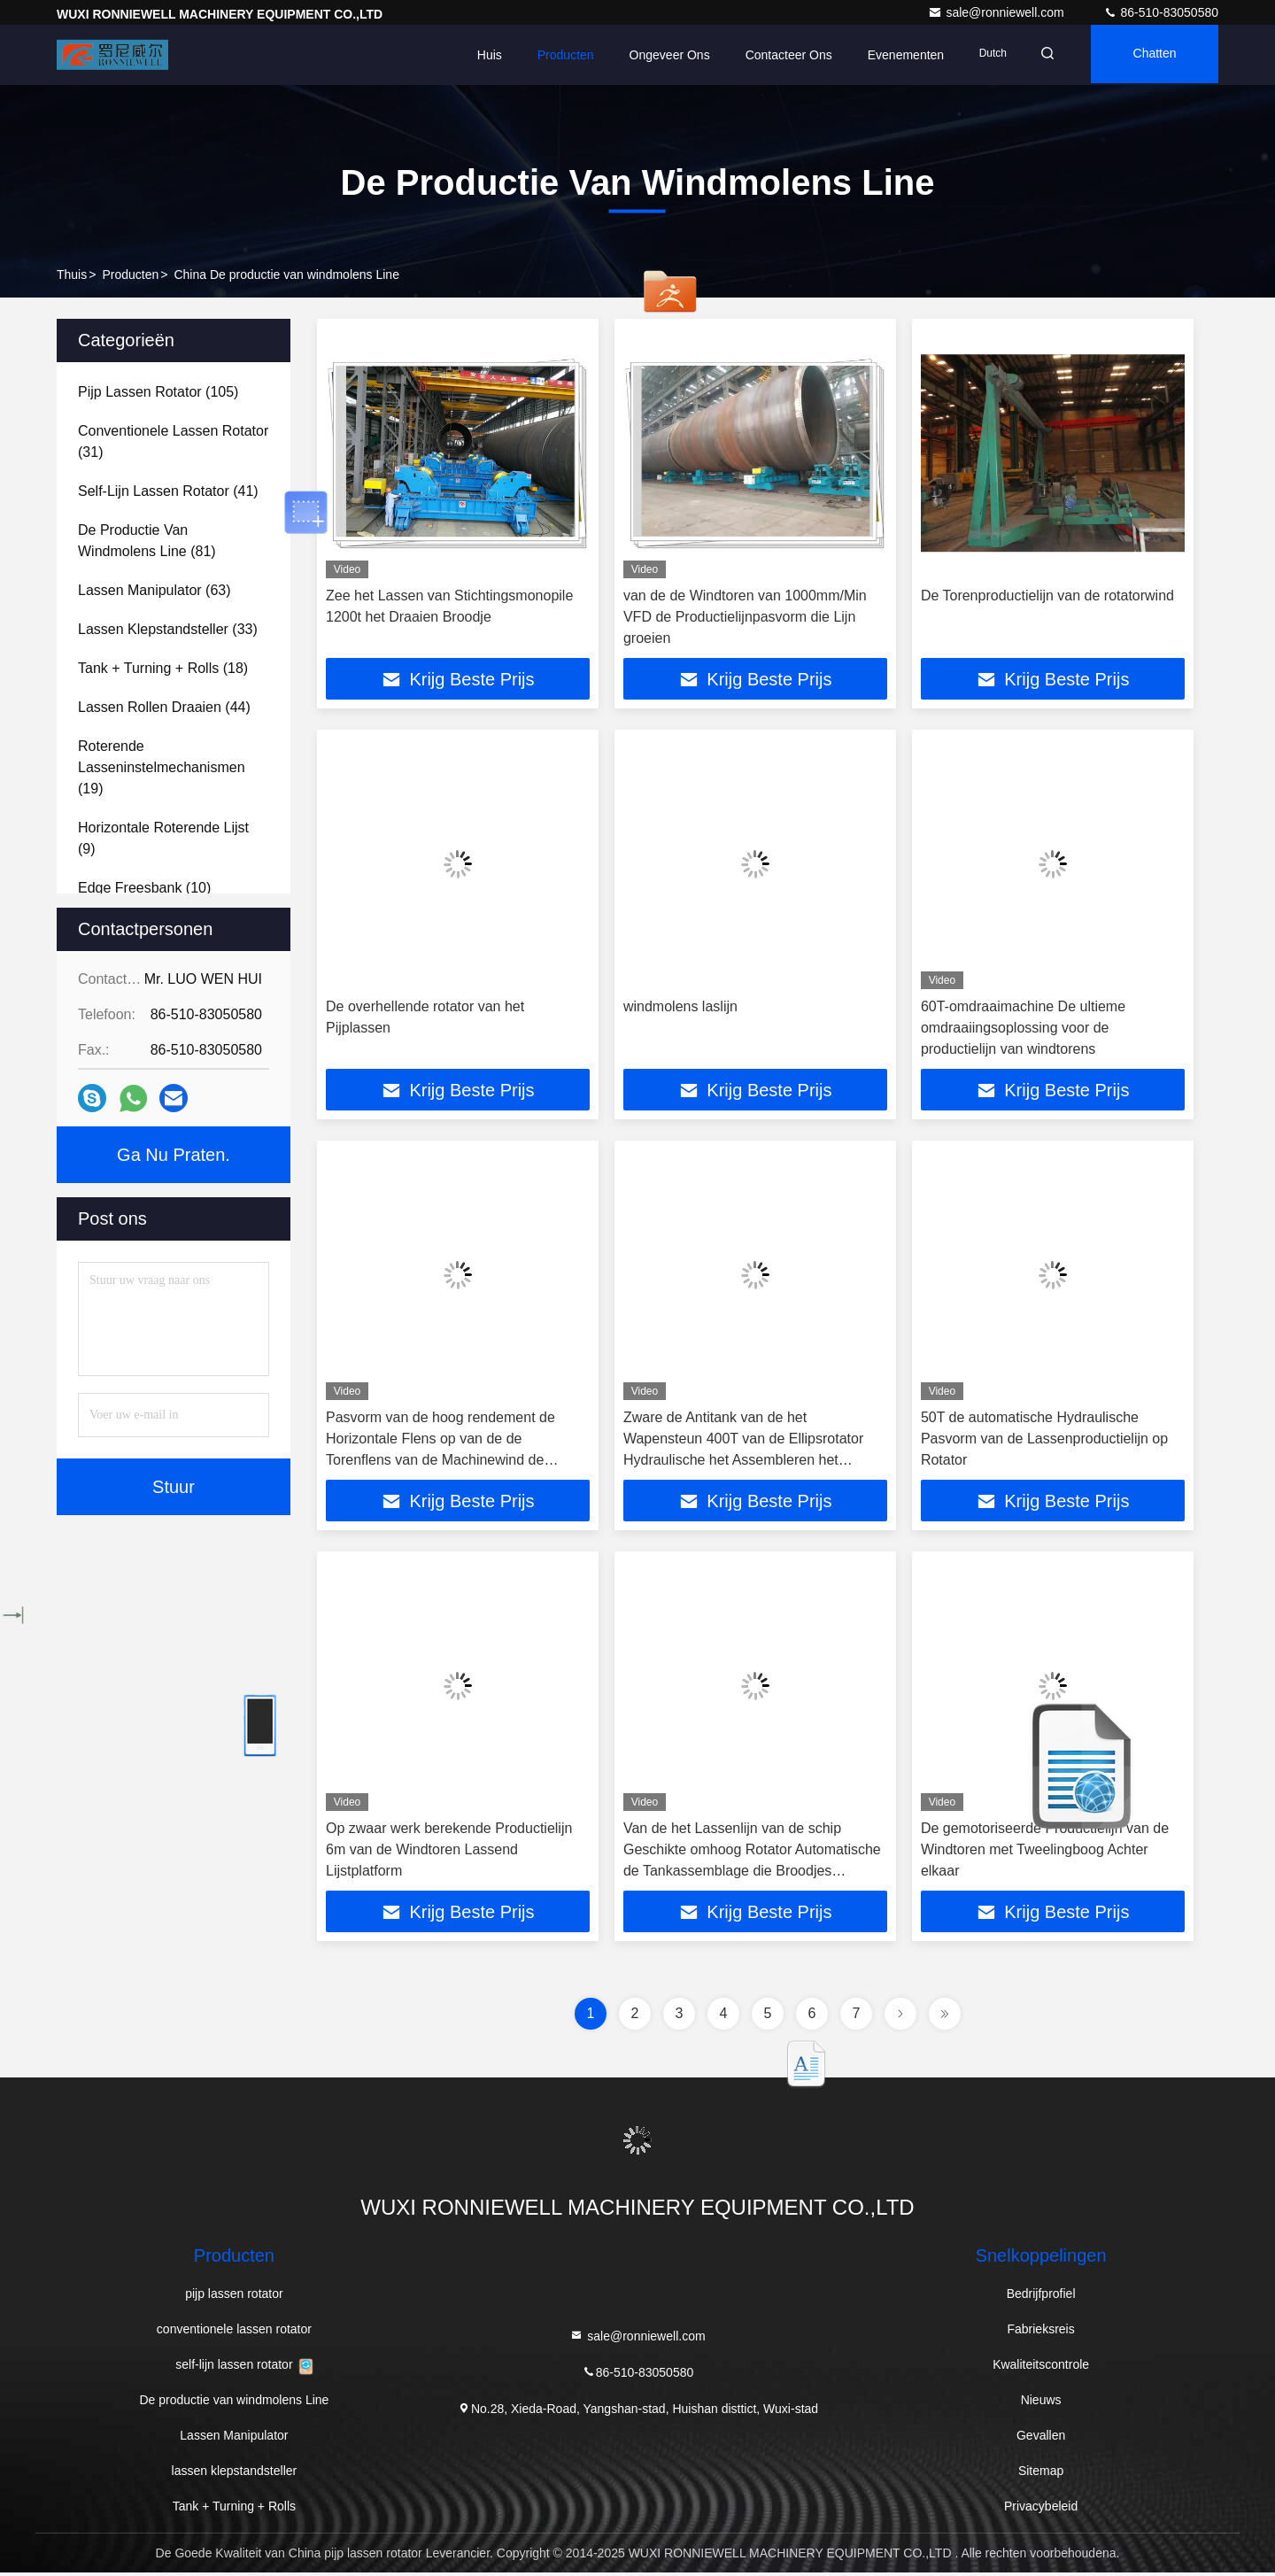 This screenshot has width=1275, height=2576. What do you see at coordinates (669, 292) in the screenshot?
I see `open zbrush project files folder` at bounding box center [669, 292].